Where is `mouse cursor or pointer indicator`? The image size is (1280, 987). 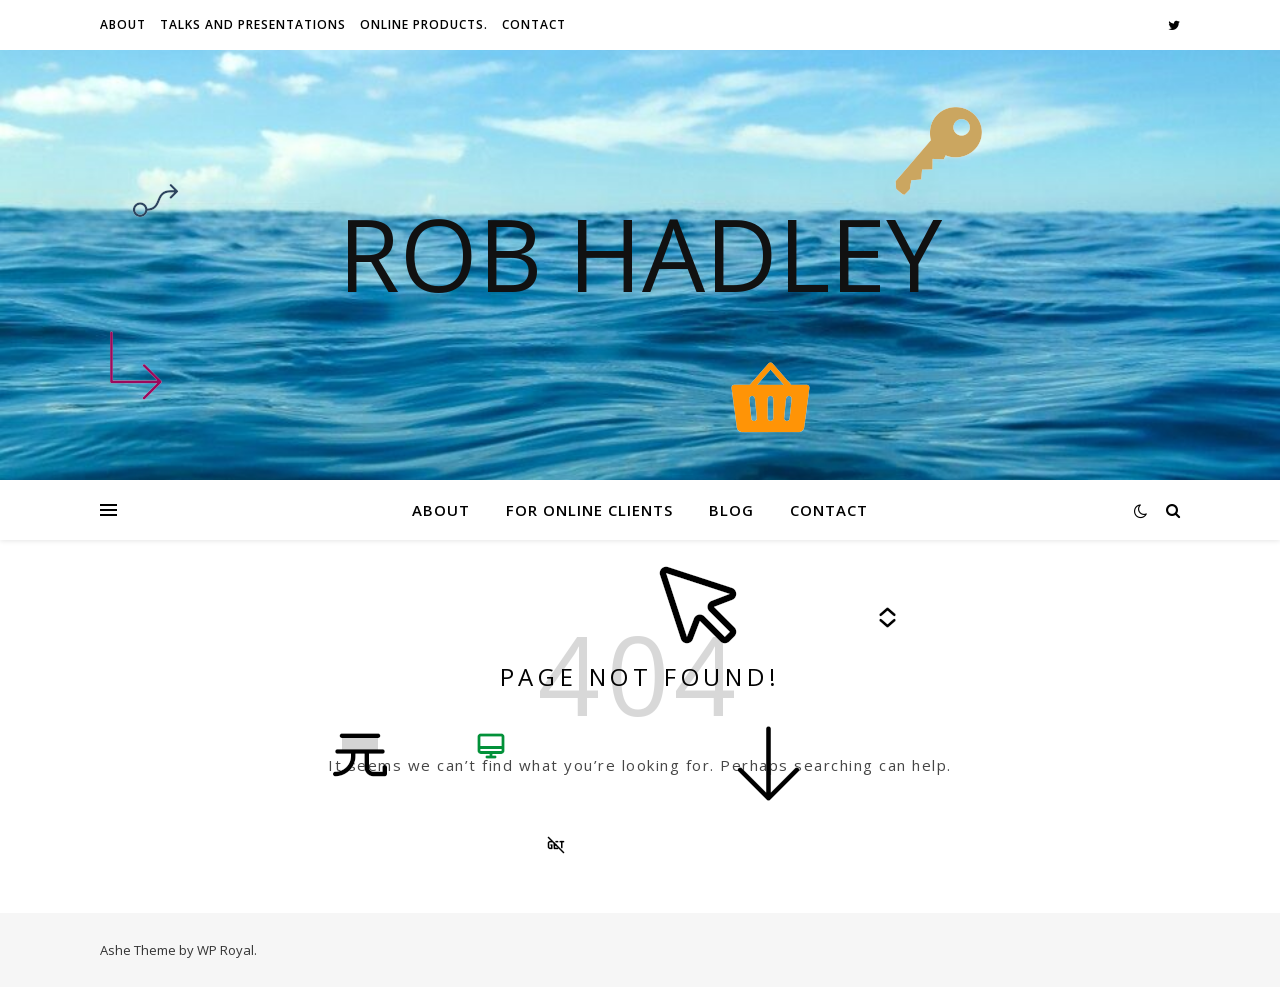
mouse cursor or pointer indicator is located at coordinates (698, 605).